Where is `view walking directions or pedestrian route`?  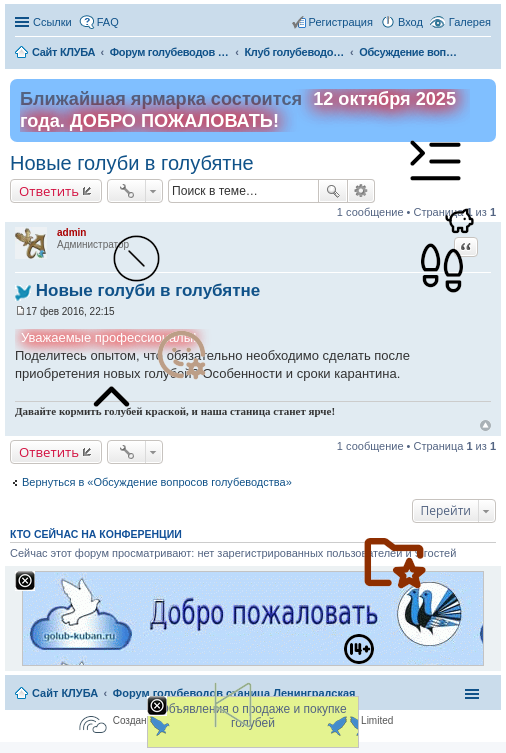 view walking directions or pedestrian route is located at coordinates (442, 268).